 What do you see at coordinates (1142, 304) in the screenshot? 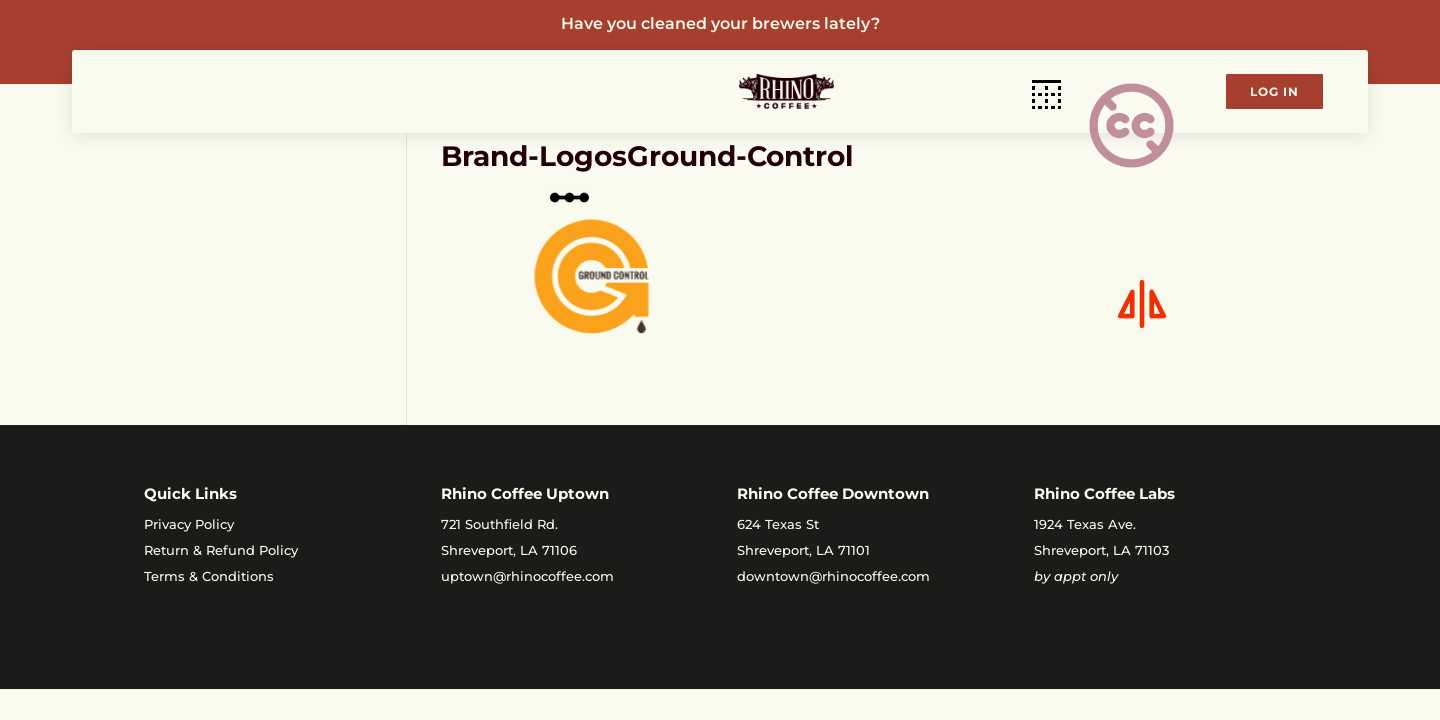
I see `flip image or content vertically` at bounding box center [1142, 304].